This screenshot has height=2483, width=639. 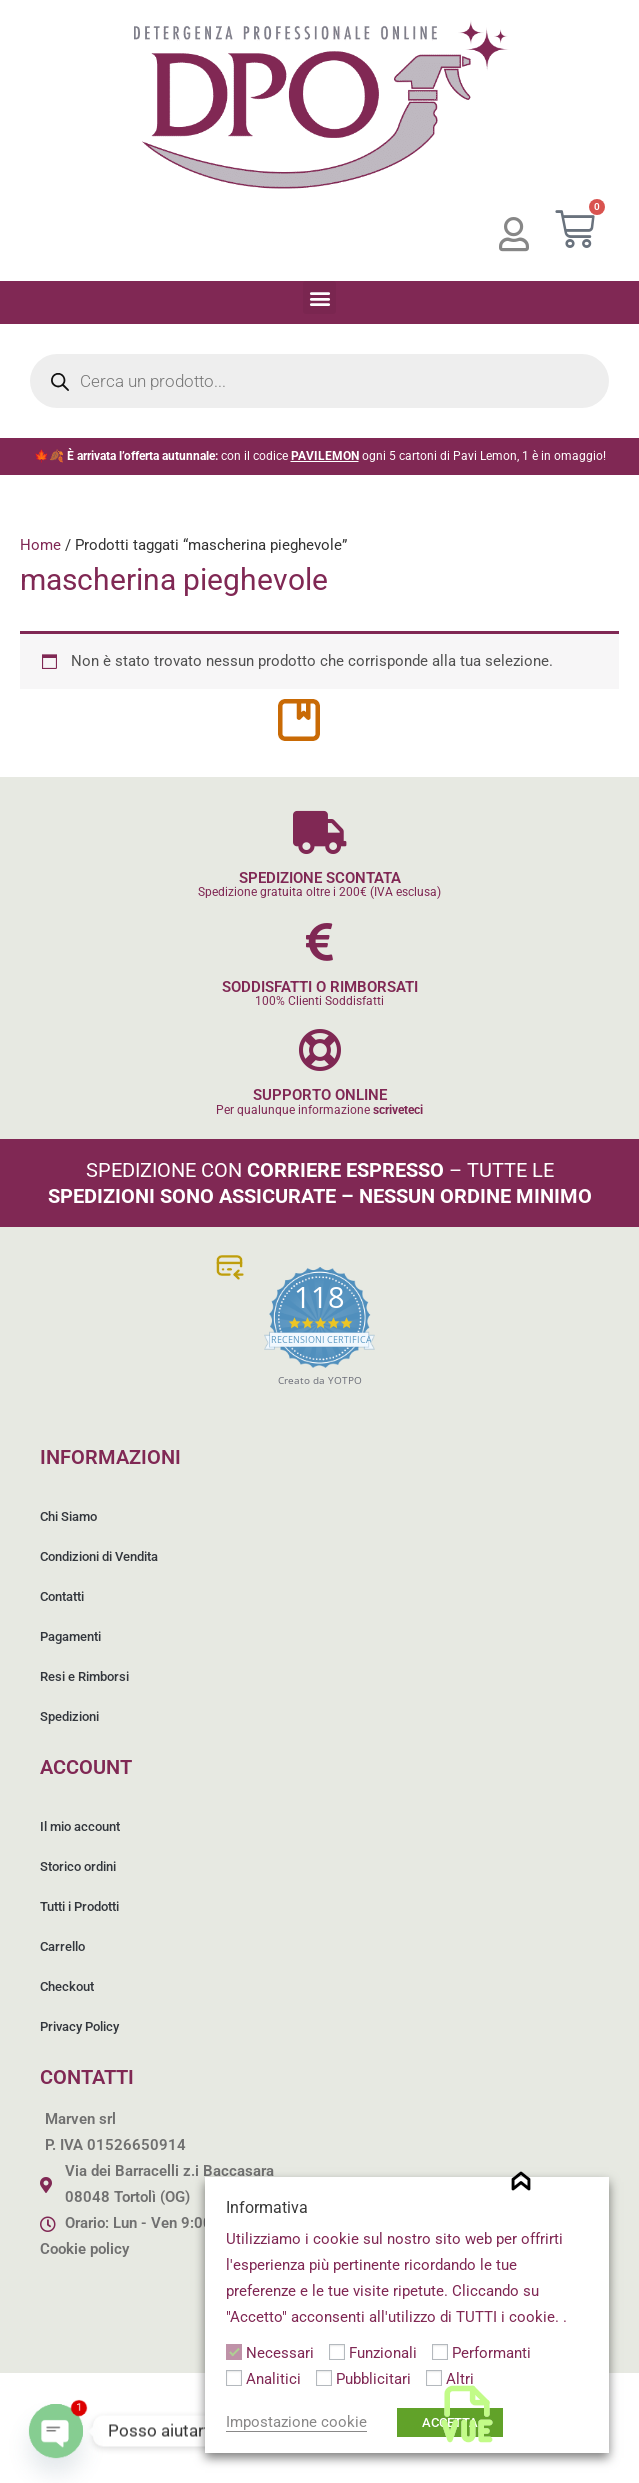 I want to click on vue.js file type indicator, so click(x=467, y=2414).